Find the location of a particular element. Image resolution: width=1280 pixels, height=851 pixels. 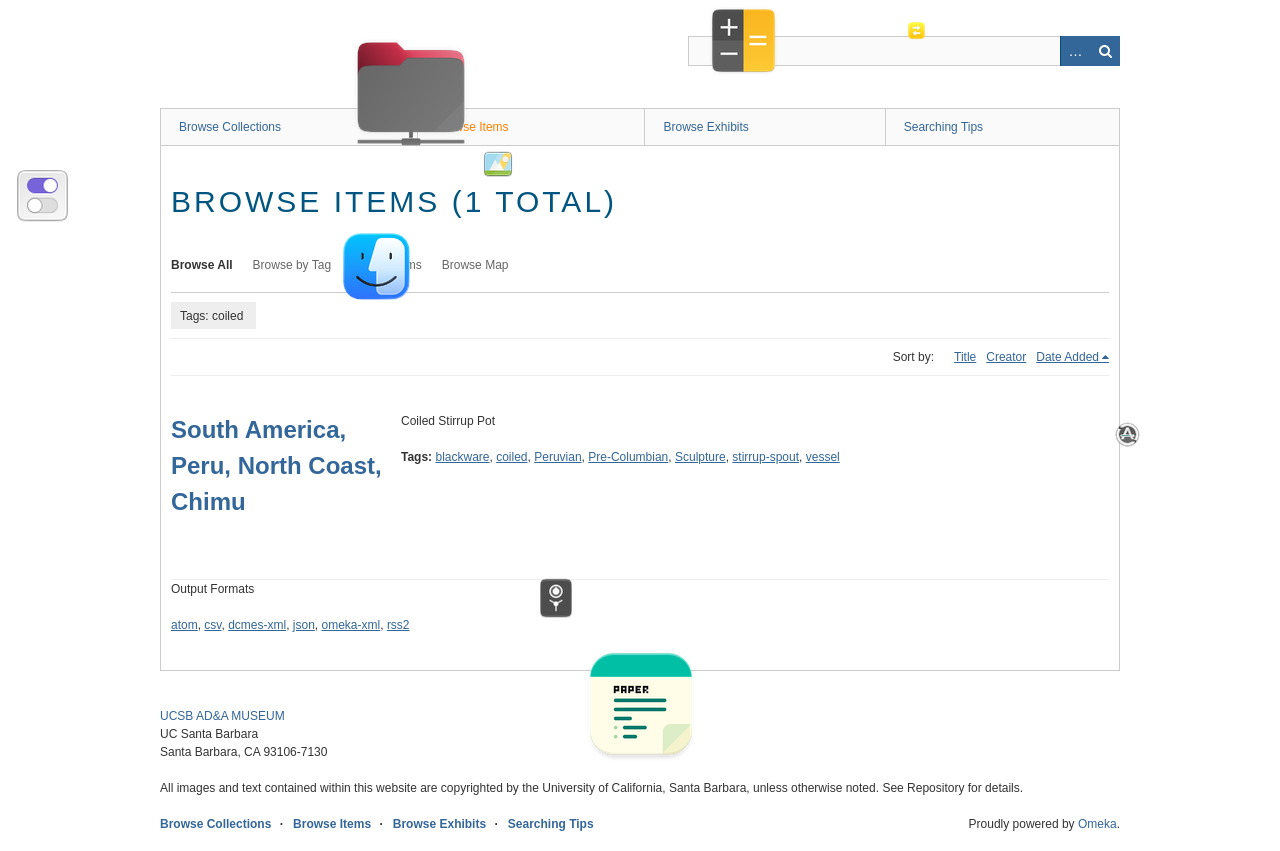

switch to a different user account is located at coordinates (916, 30).